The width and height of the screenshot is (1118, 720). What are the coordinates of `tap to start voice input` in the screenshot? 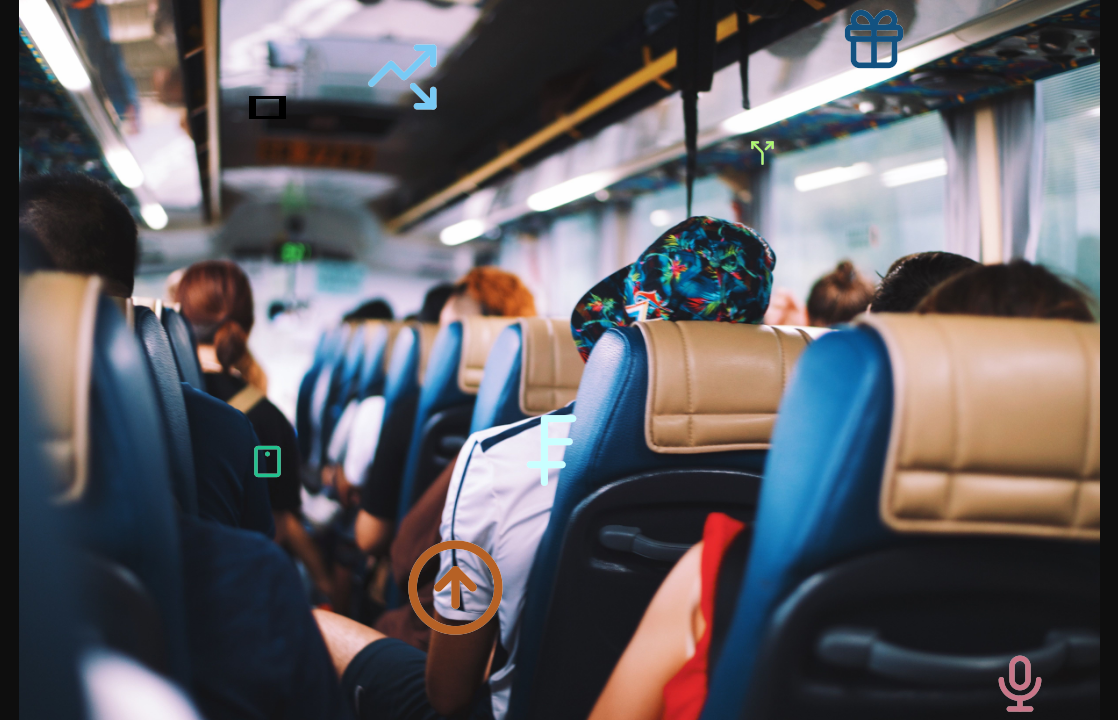 It's located at (1020, 685).